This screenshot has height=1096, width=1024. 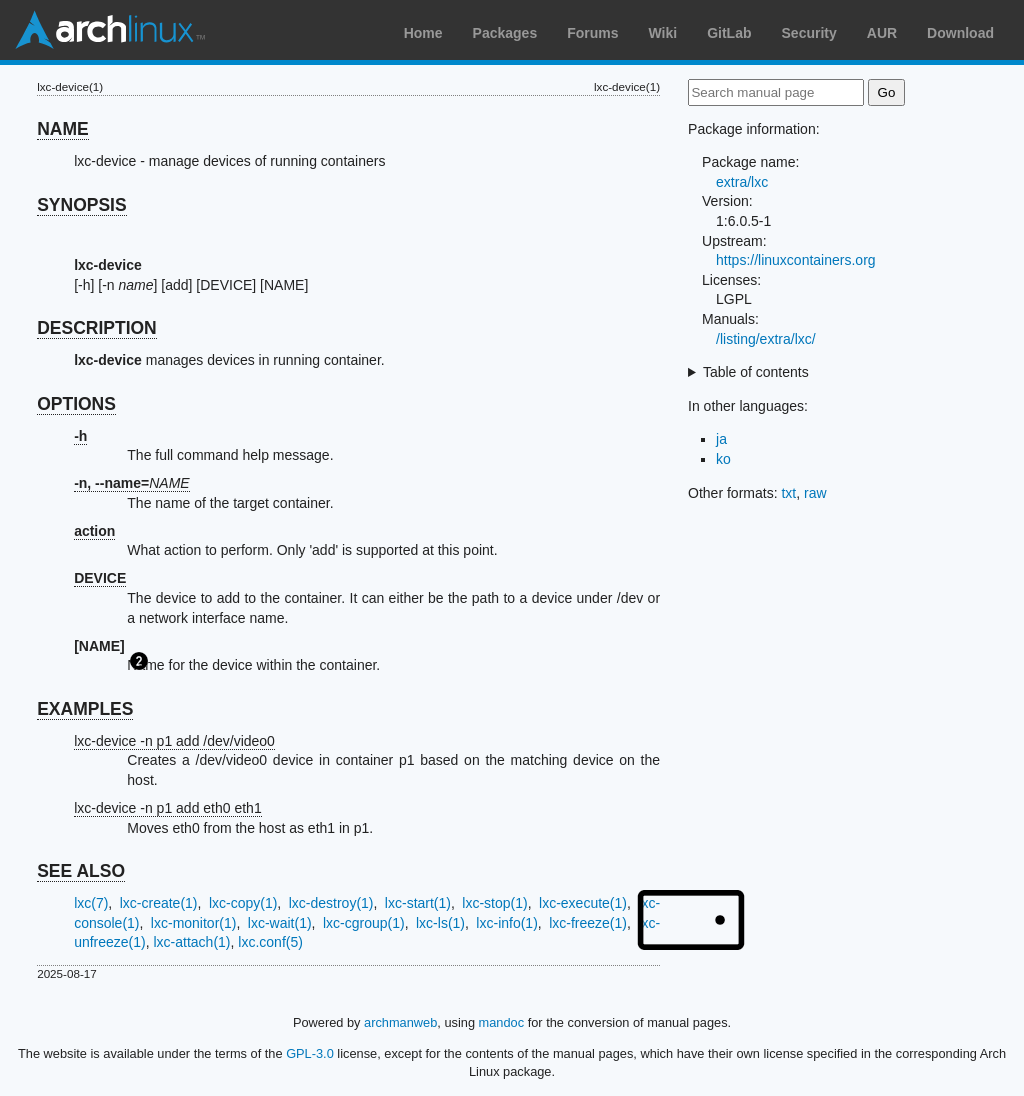 I want to click on access storage or disk drive settings, so click(x=691, y=920).